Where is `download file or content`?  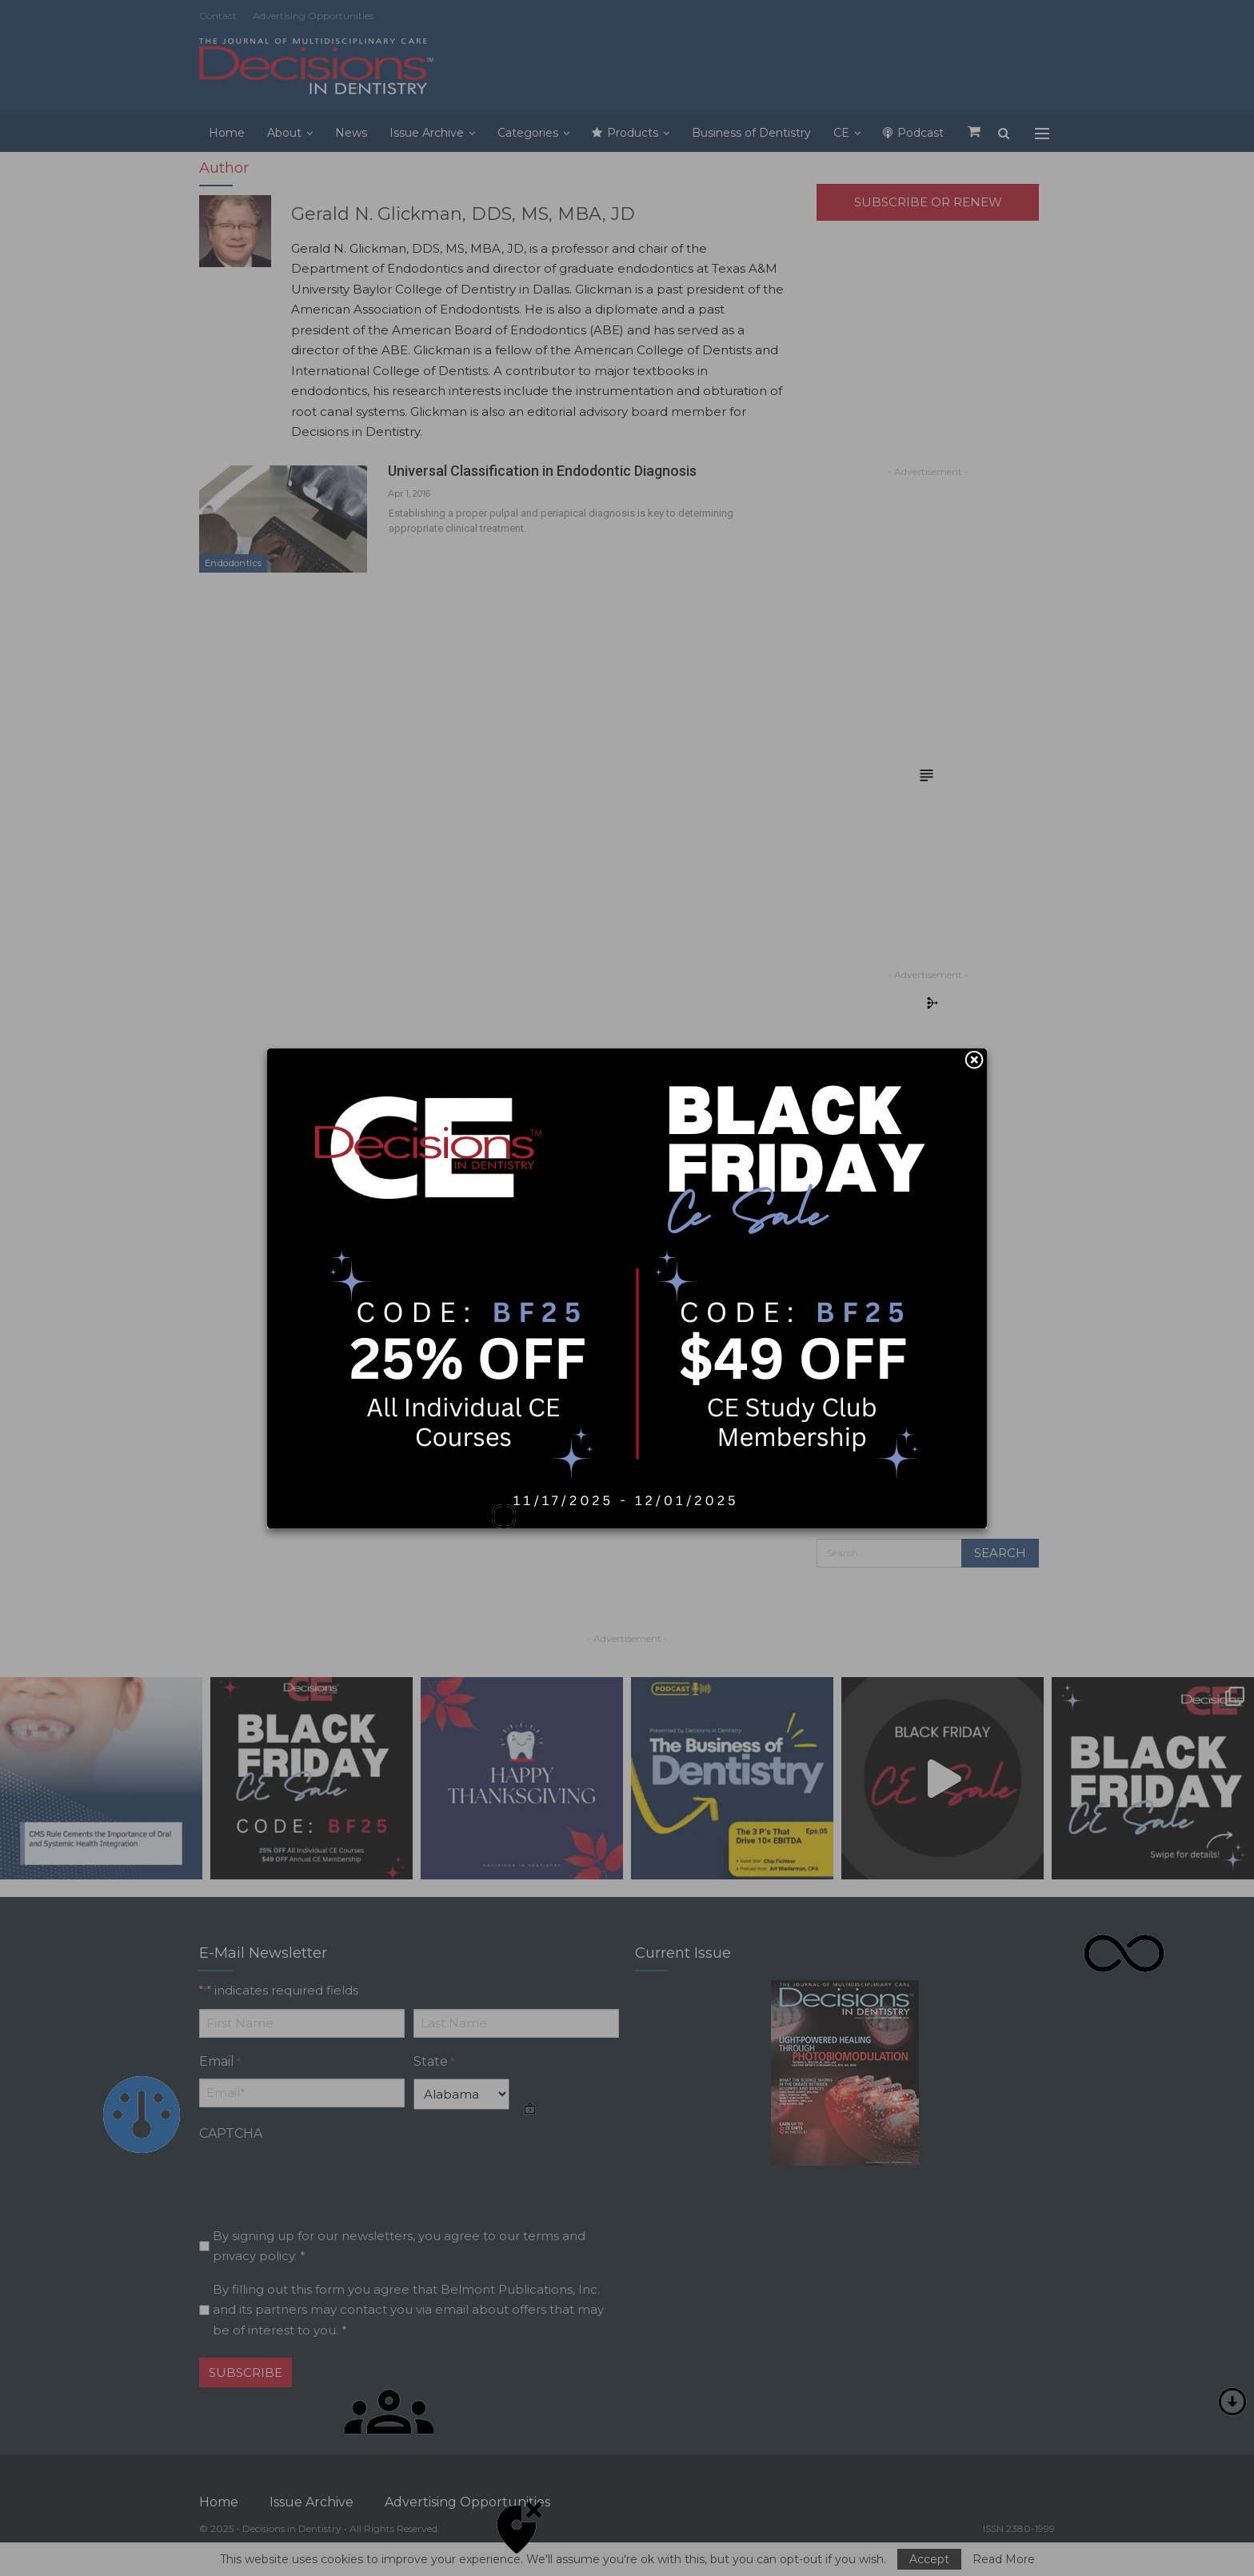 download file or content is located at coordinates (1232, 2402).